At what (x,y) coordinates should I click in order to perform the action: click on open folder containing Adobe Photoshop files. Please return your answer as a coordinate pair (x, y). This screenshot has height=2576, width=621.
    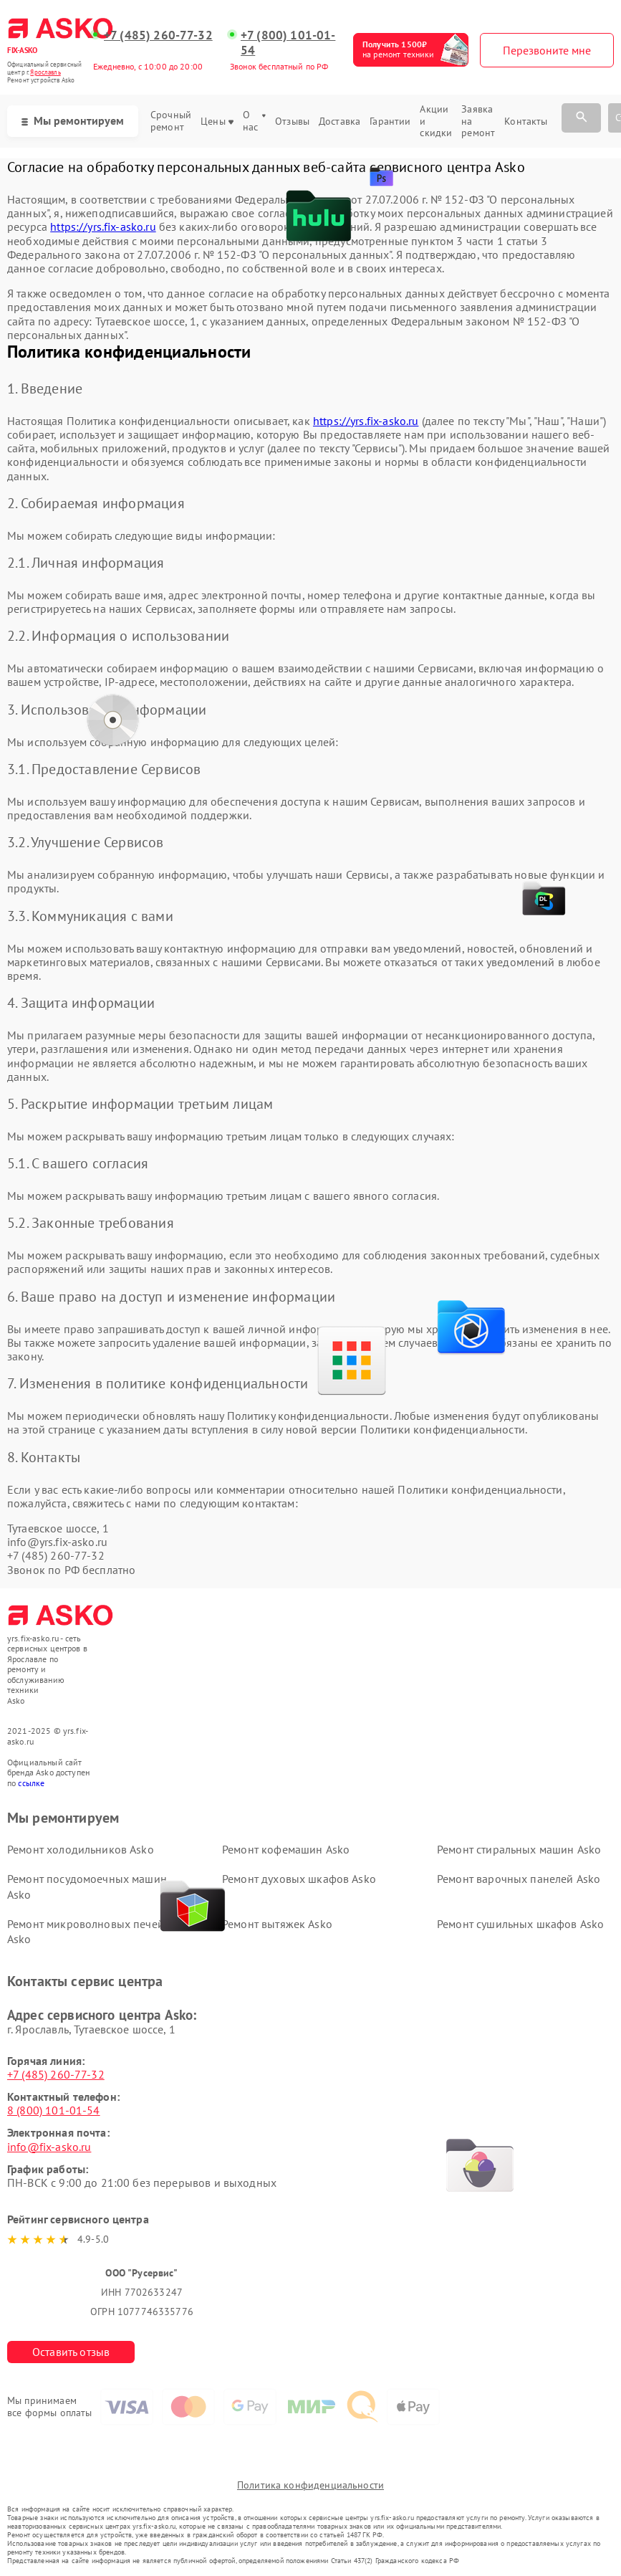
    Looking at the image, I should click on (381, 177).